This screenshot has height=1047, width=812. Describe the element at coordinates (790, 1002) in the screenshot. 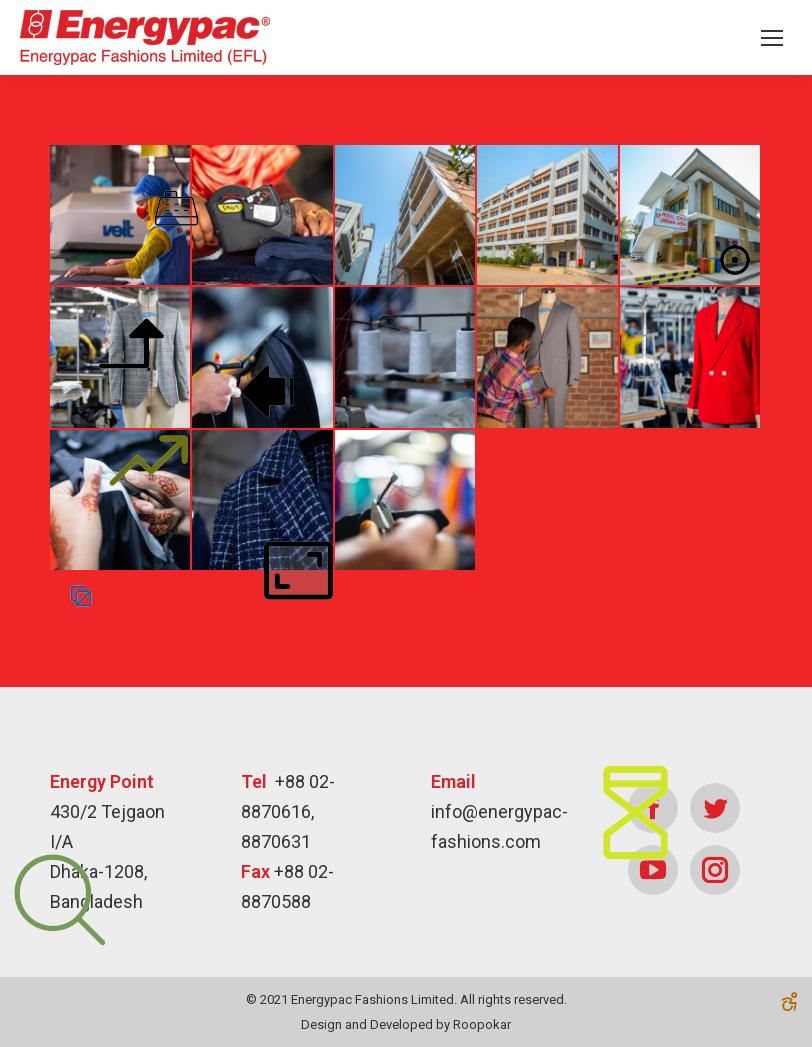

I see `indicates wheelchair accessible facilities` at that location.